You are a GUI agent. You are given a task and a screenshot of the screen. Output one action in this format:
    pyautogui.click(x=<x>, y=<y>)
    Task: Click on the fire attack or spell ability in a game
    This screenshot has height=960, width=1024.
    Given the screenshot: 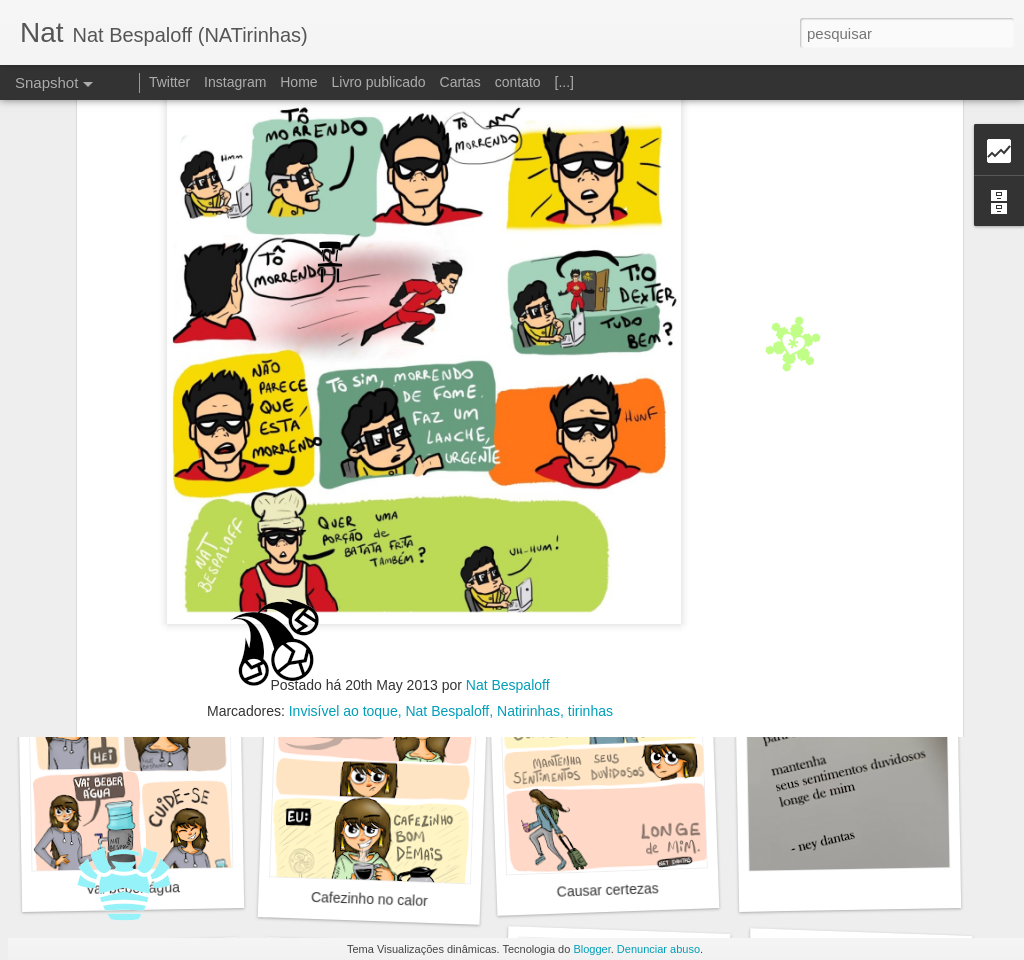 What is the action you would take?
    pyautogui.click(x=273, y=641)
    